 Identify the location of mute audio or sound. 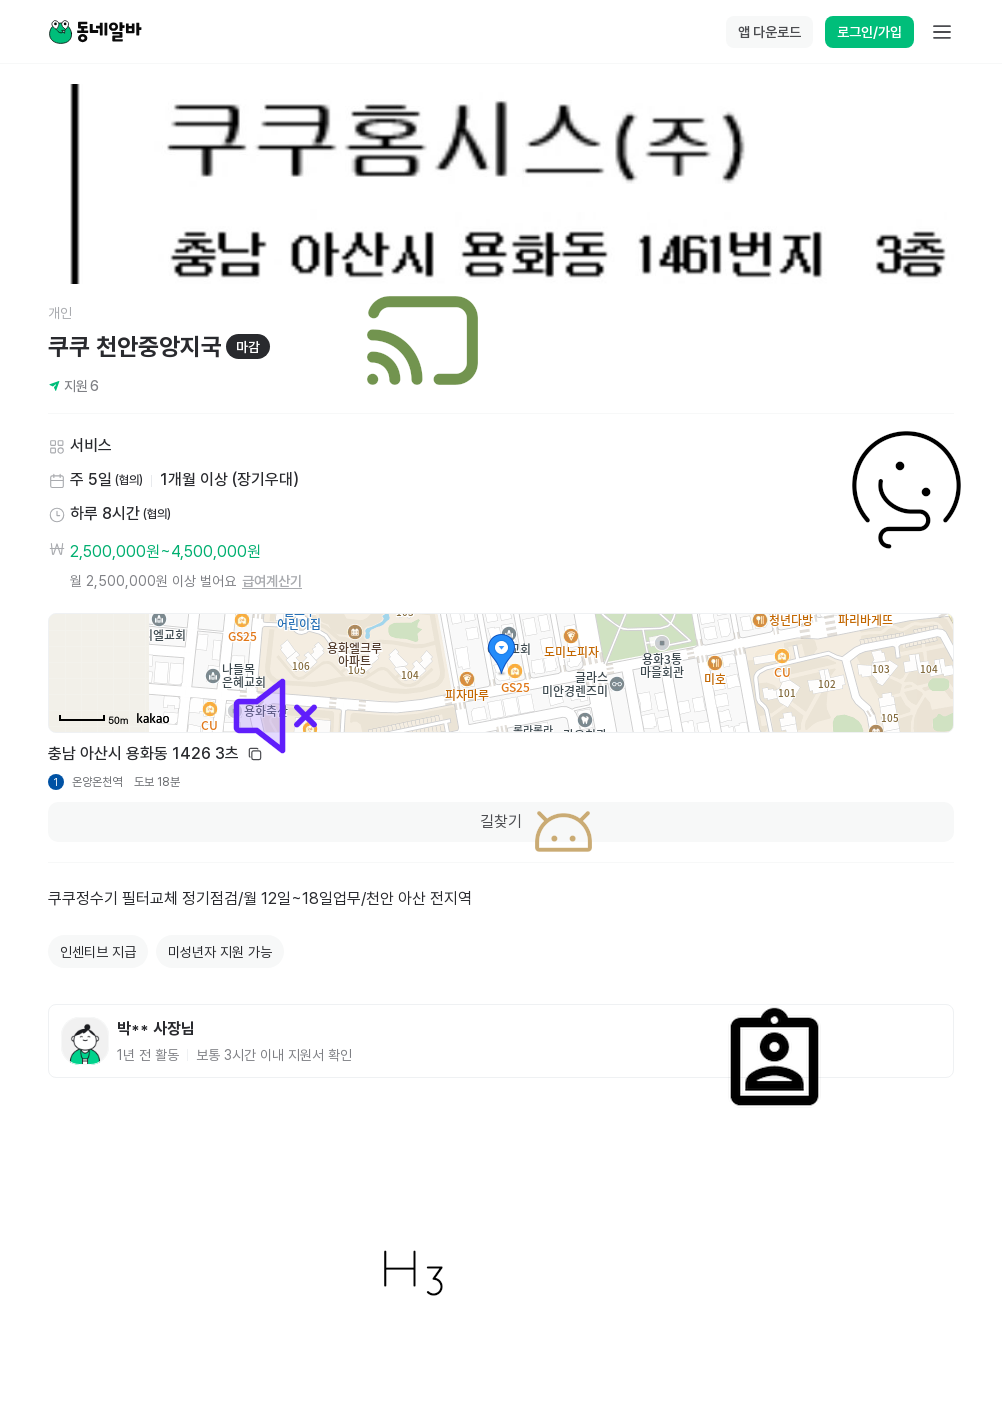
(271, 716).